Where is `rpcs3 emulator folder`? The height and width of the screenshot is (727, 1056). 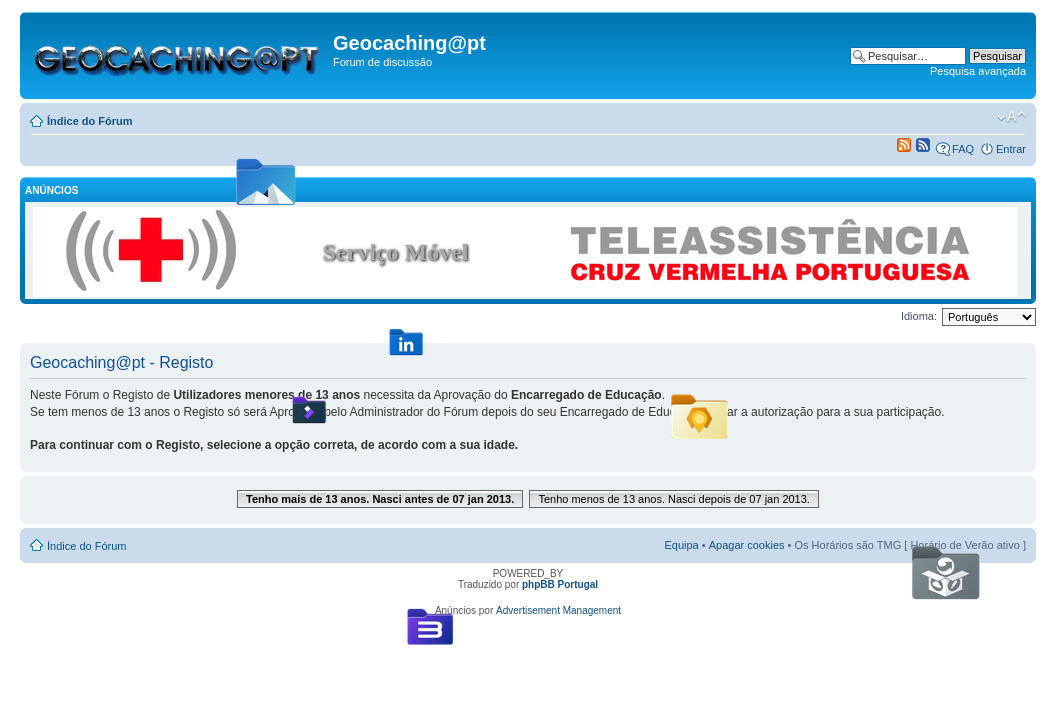
rpcs3 emulator folder is located at coordinates (430, 628).